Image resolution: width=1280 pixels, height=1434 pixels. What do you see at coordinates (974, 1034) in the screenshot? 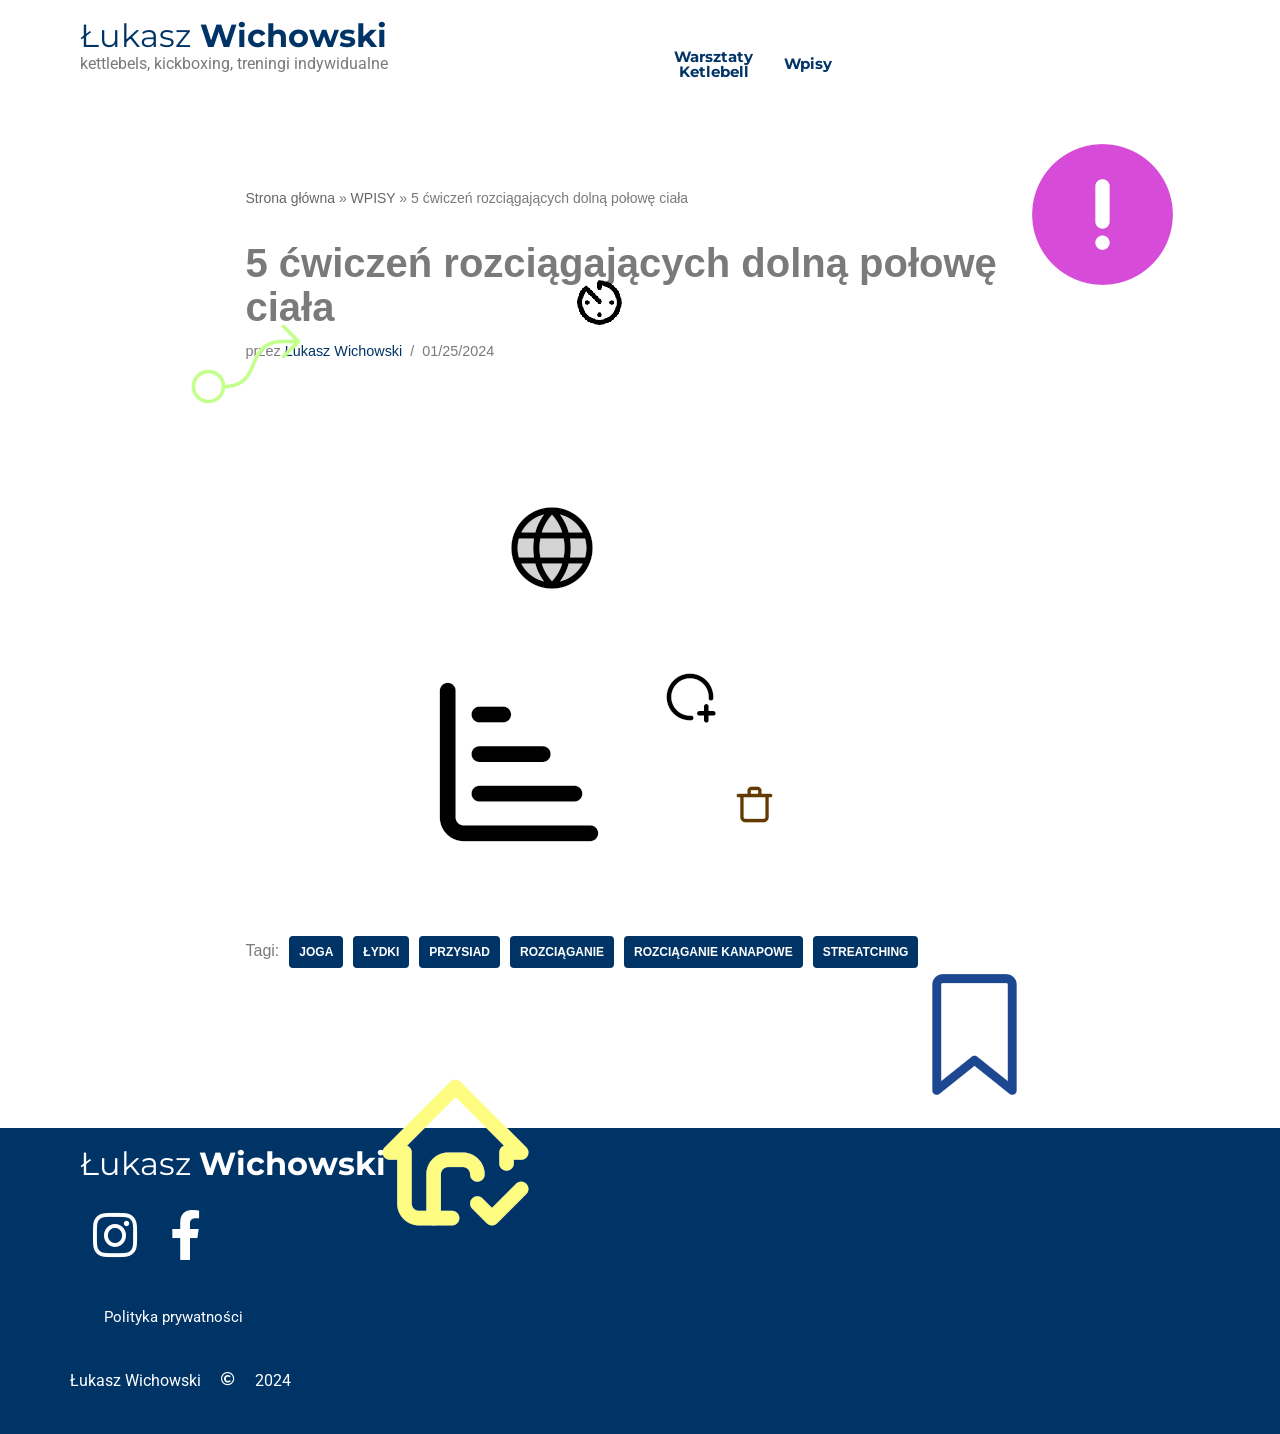
I see `save this item for later` at bounding box center [974, 1034].